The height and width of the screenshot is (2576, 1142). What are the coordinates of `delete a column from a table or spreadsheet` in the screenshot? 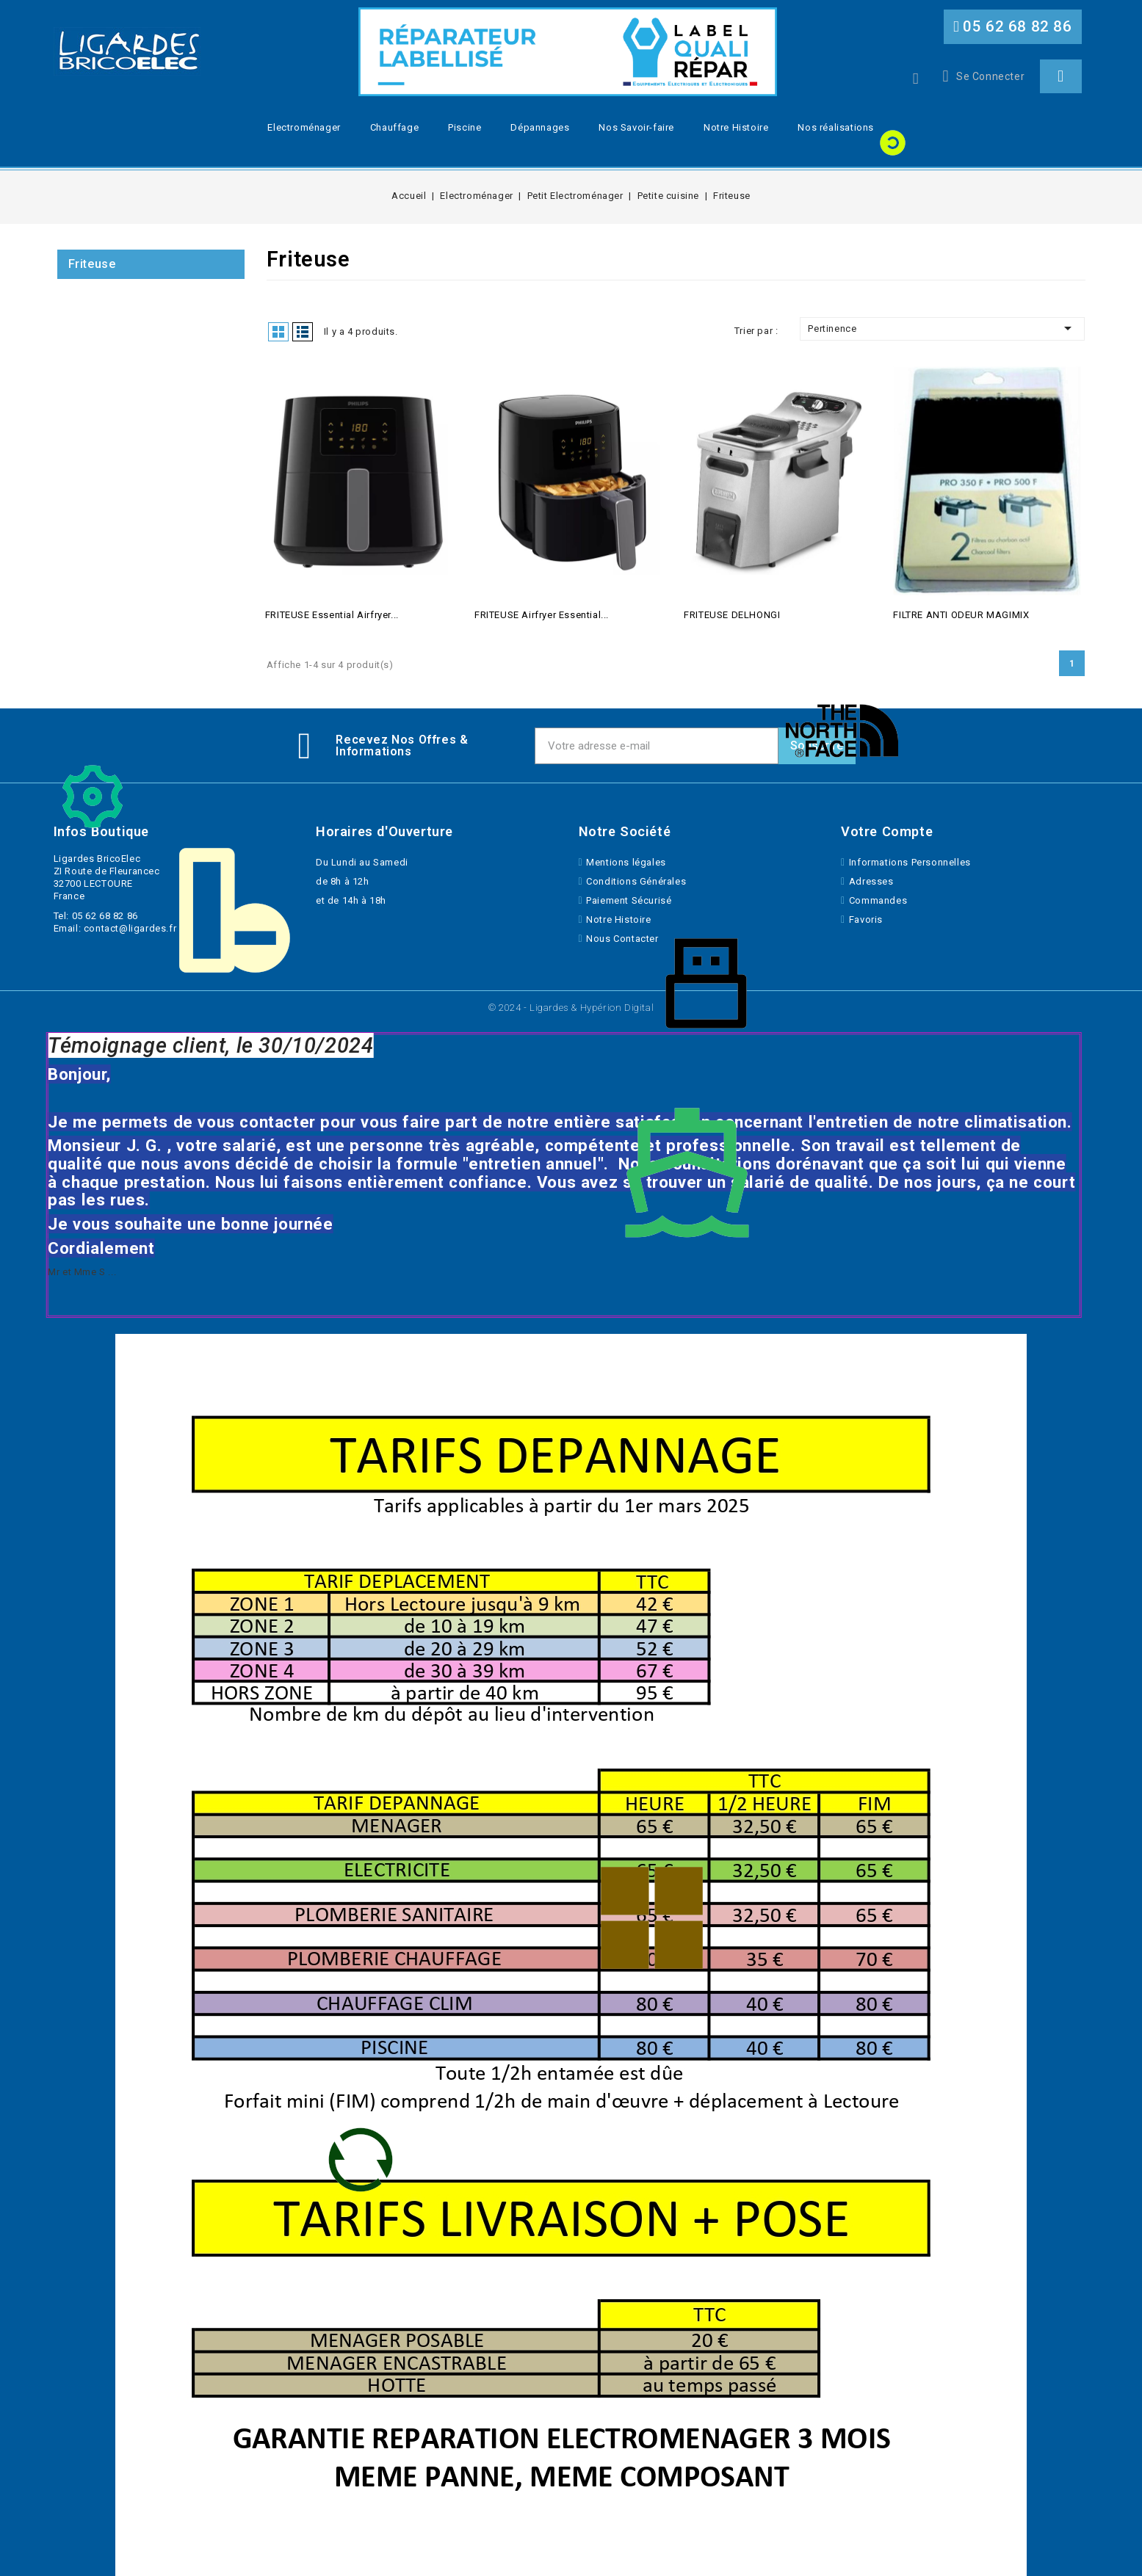 It's located at (228, 910).